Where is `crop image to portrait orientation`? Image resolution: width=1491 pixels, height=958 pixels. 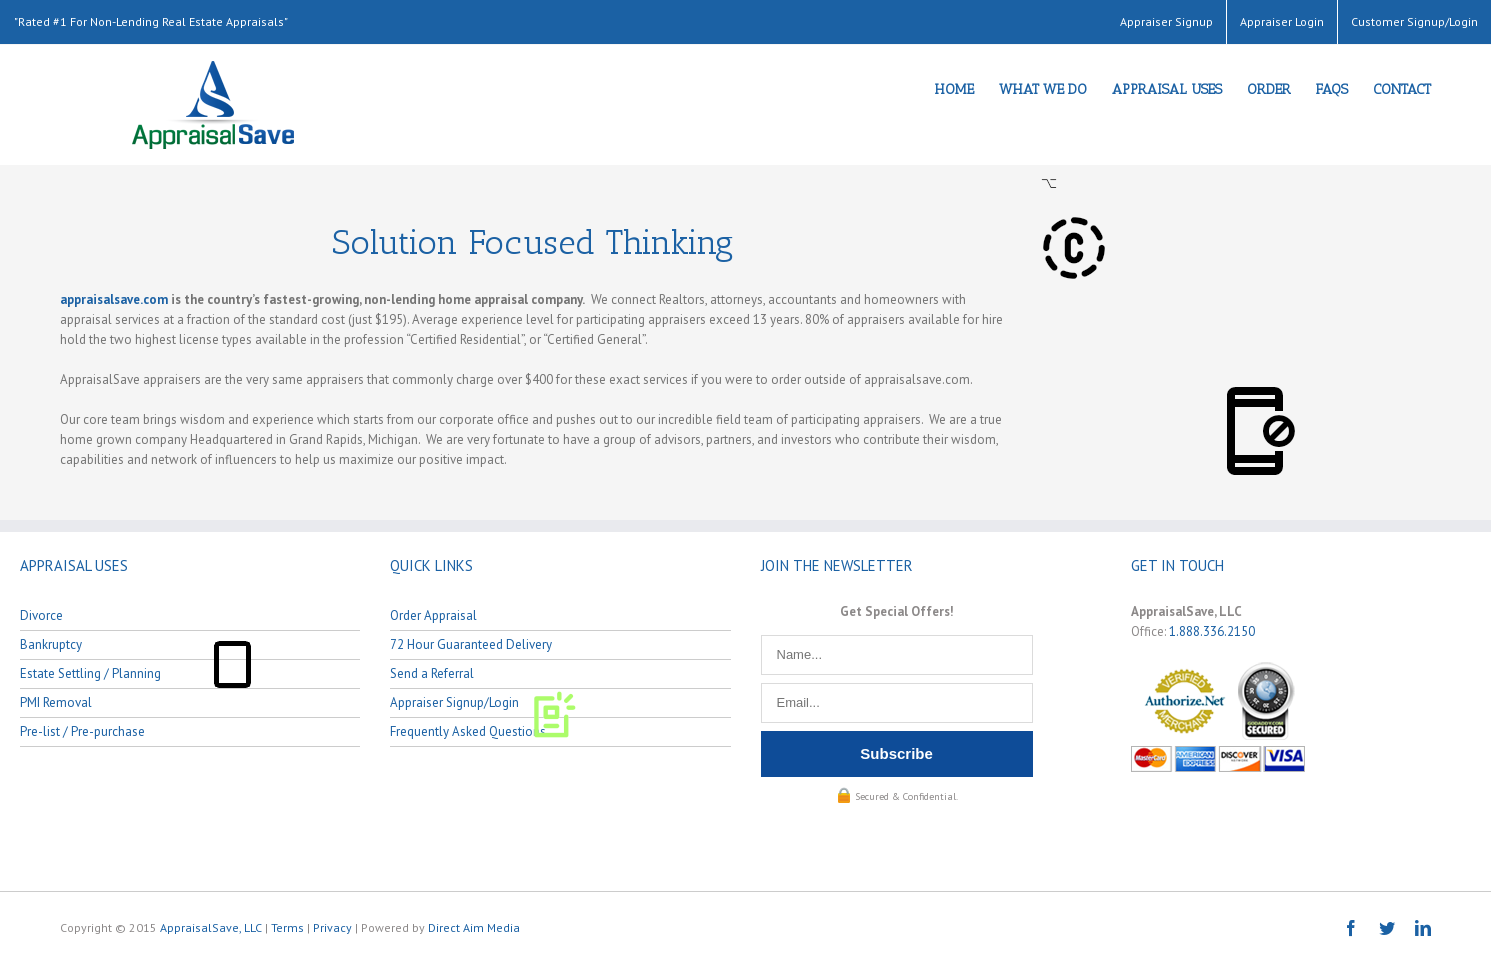
crop image to portrait orientation is located at coordinates (232, 664).